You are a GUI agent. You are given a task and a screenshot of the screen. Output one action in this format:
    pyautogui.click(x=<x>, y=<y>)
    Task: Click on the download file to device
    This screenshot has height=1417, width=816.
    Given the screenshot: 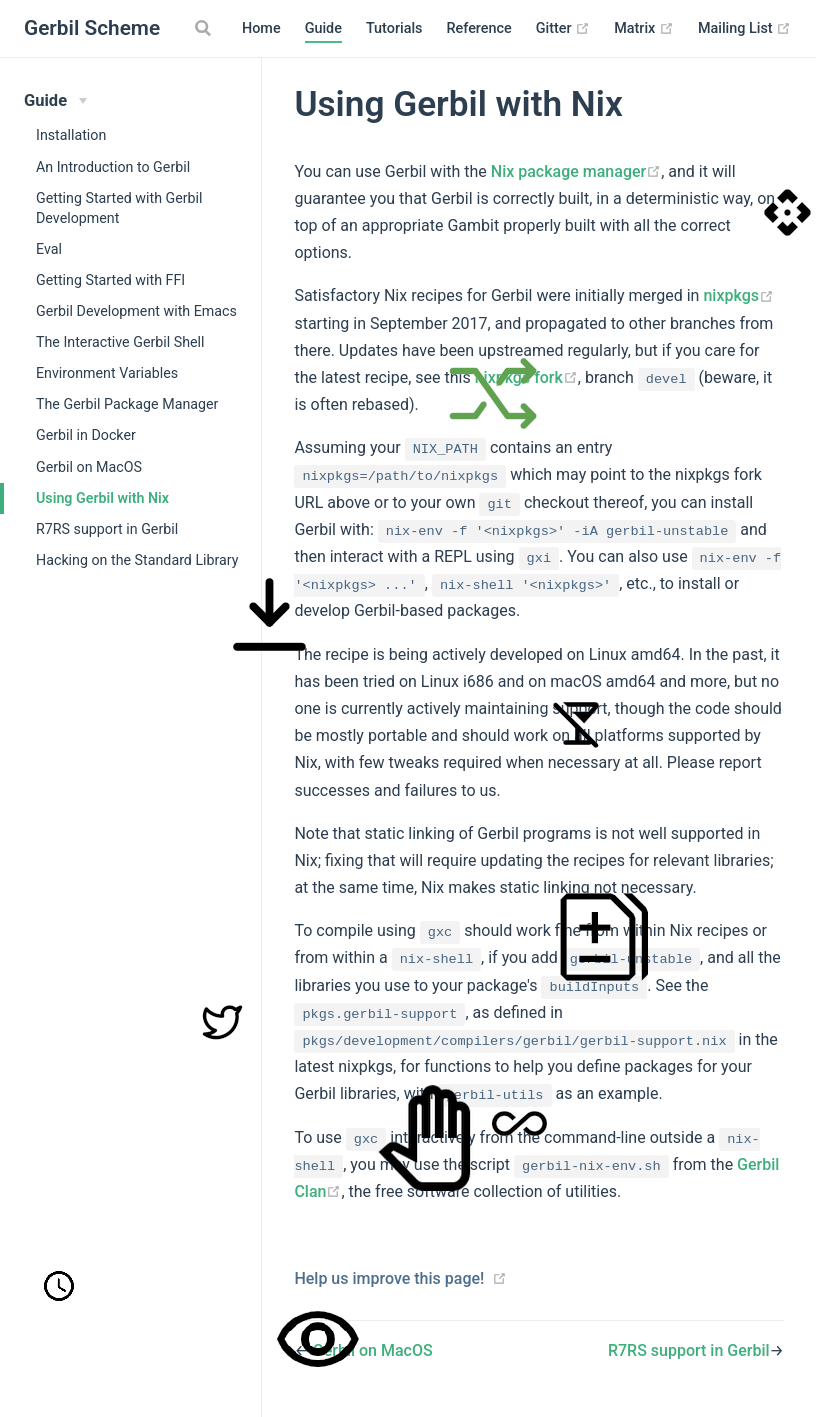 What is the action you would take?
    pyautogui.click(x=269, y=614)
    